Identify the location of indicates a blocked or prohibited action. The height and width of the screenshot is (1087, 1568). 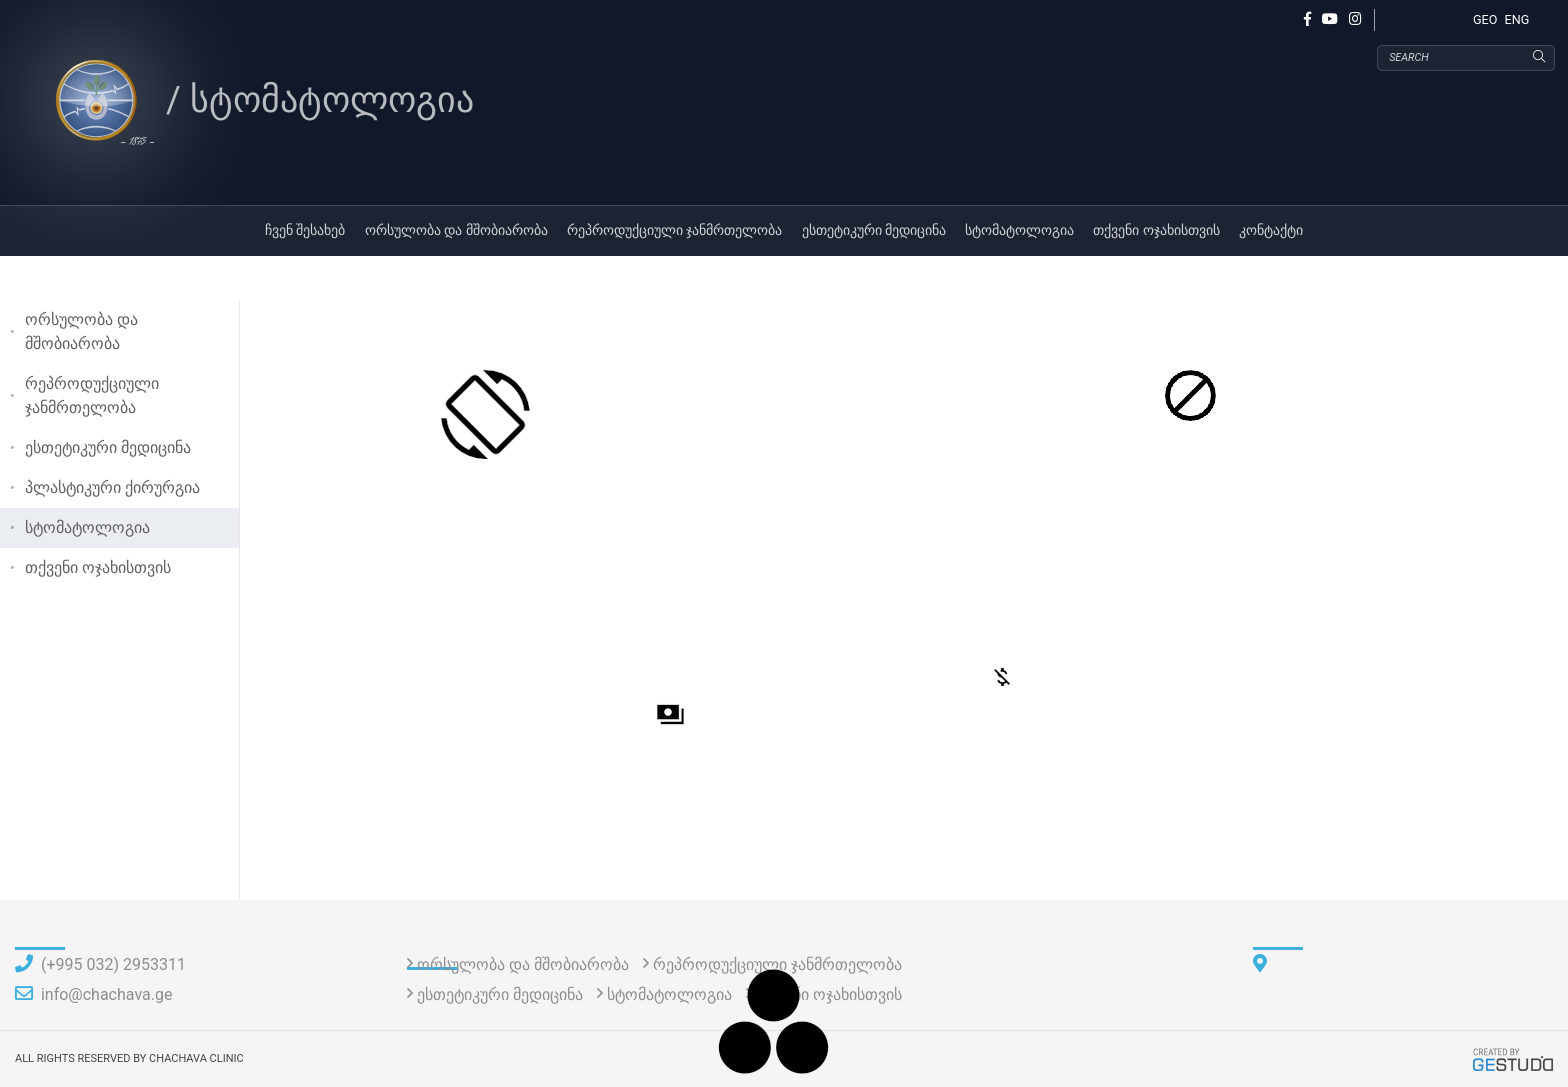
(1190, 395).